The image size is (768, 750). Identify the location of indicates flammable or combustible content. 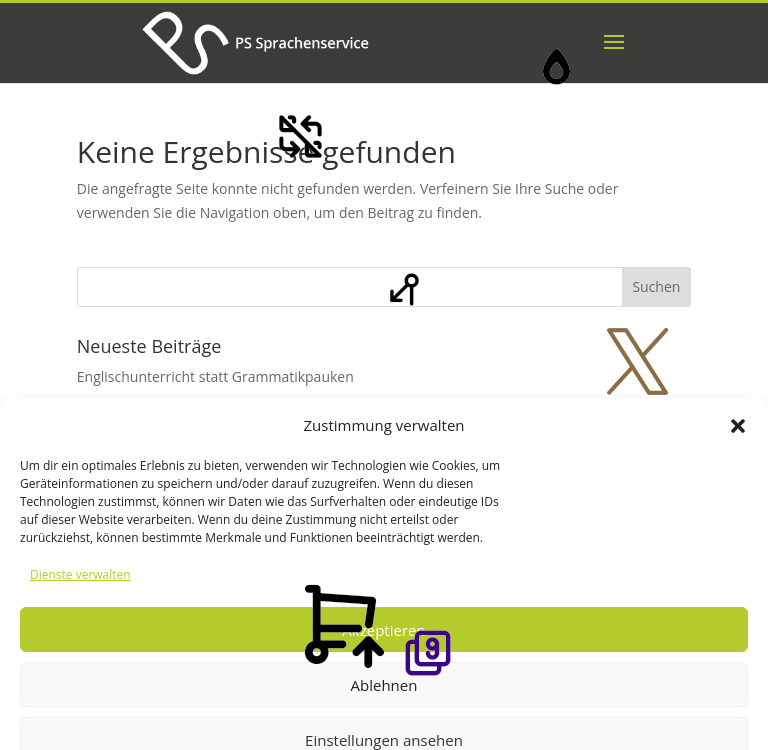
(556, 66).